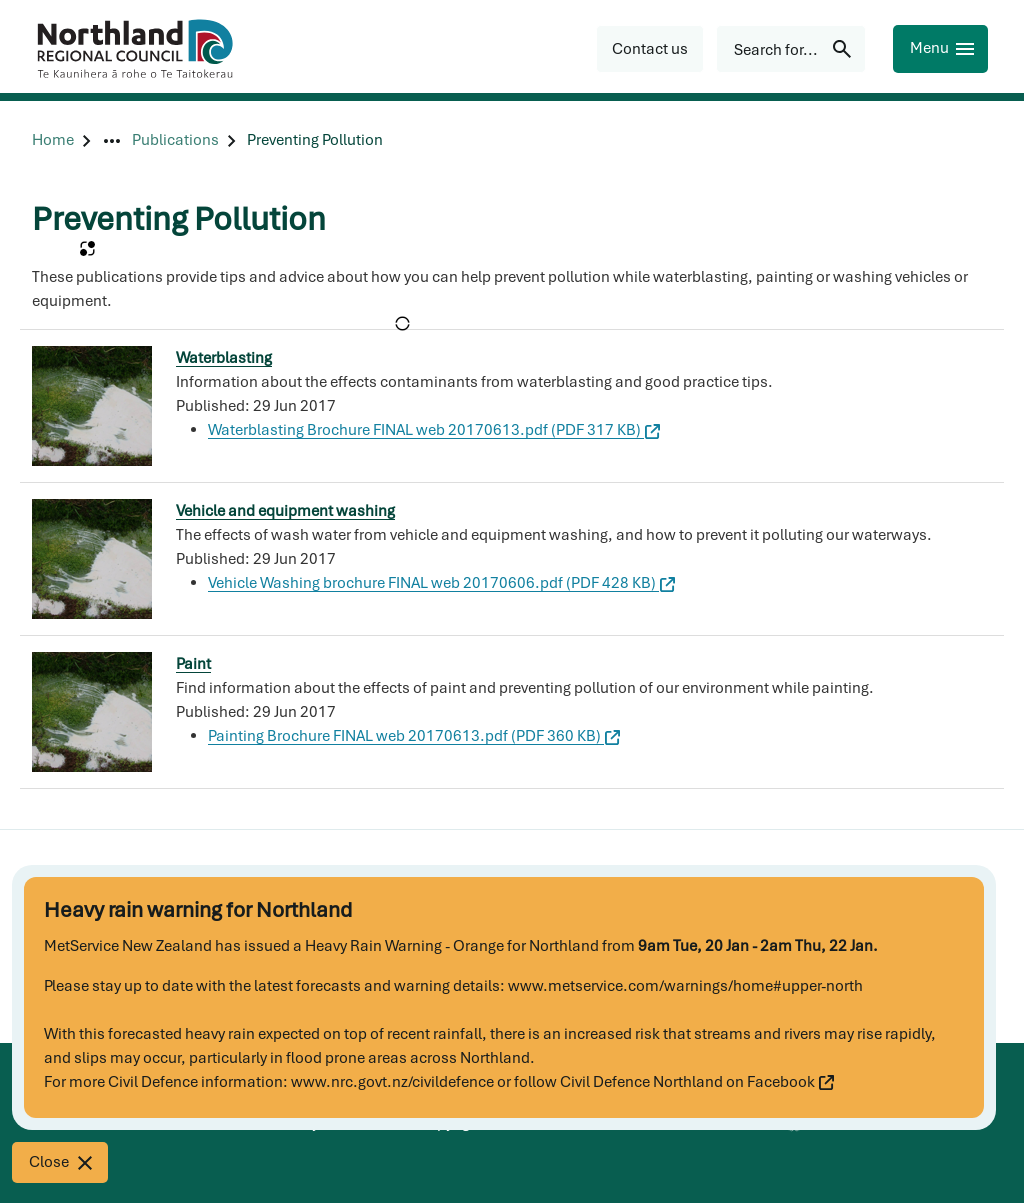 The width and height of the screenshot is (1024, 1203). What do you see at coordinates (87, 248) in the screenshot?
I see `exchange or swap between two items` at bounding box center [87, 248].